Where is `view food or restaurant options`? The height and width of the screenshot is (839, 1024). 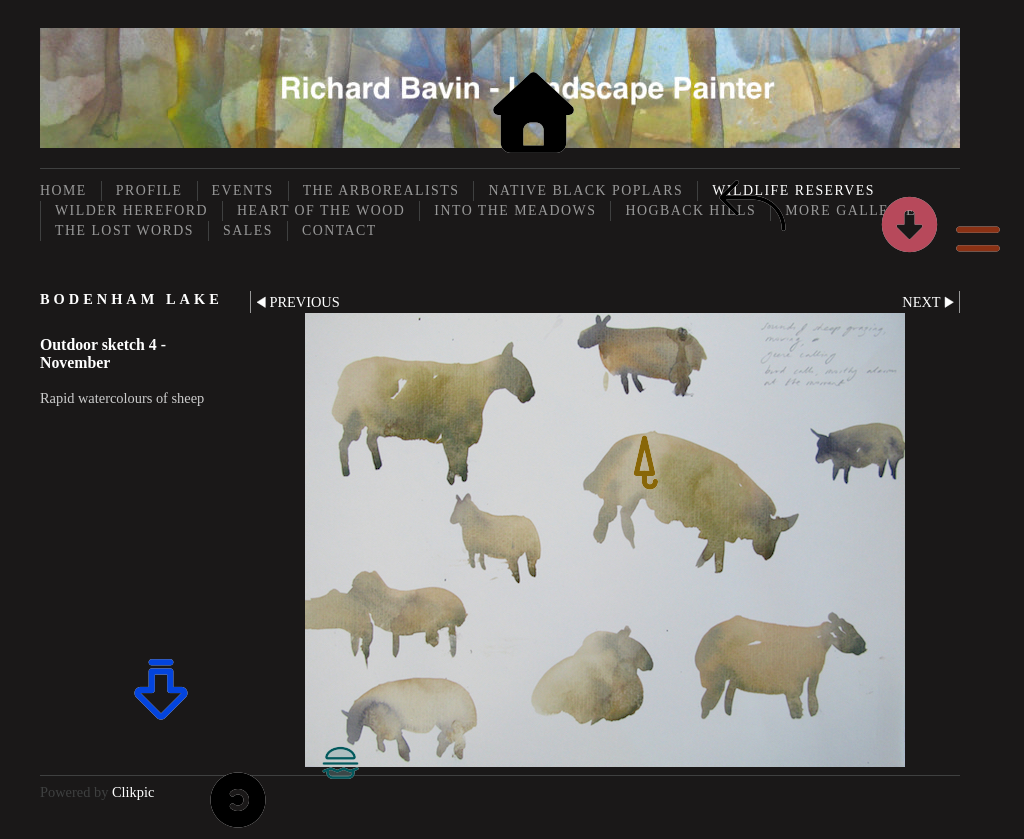 view food or restaurant options is located at coordinates (340, 763).